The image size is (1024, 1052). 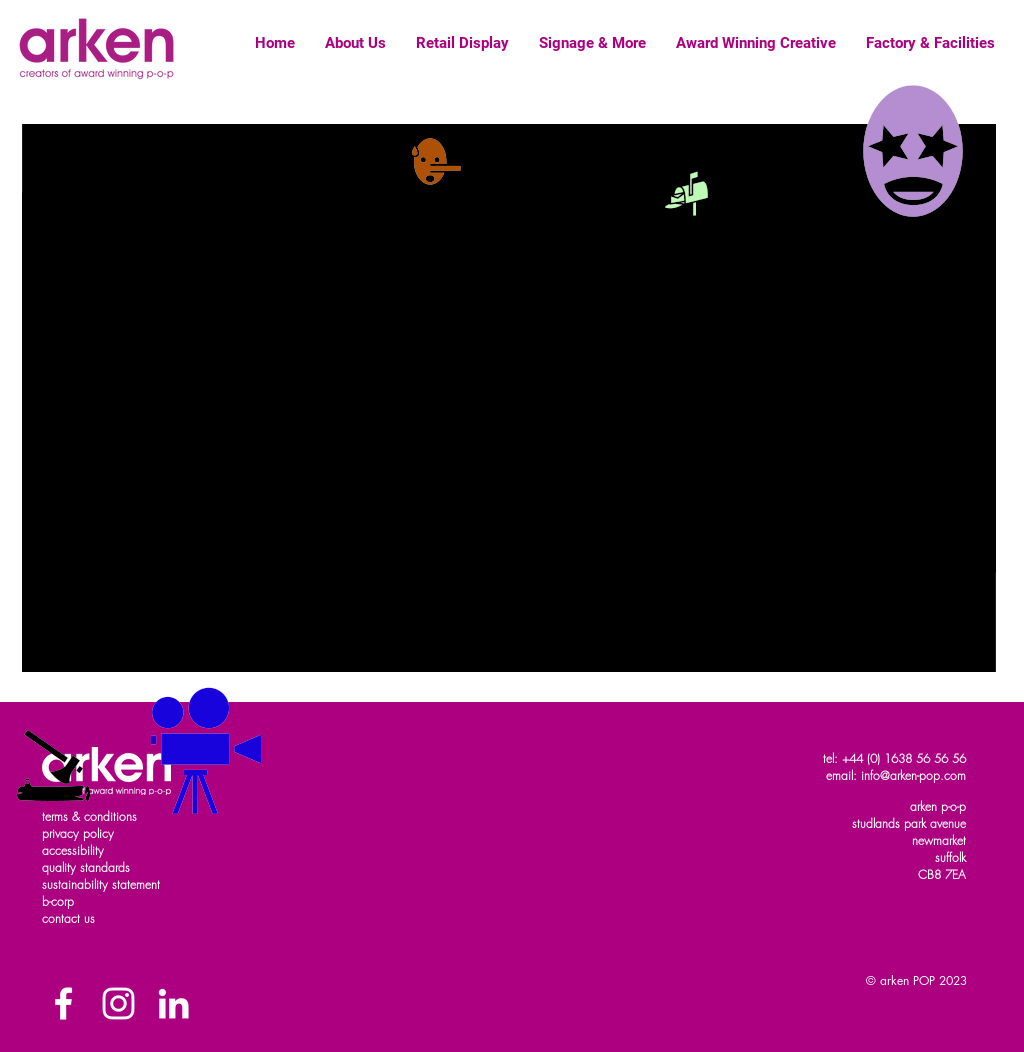 I want to click on indicates a player is bluffing or lying, so click(x=436, y=161).